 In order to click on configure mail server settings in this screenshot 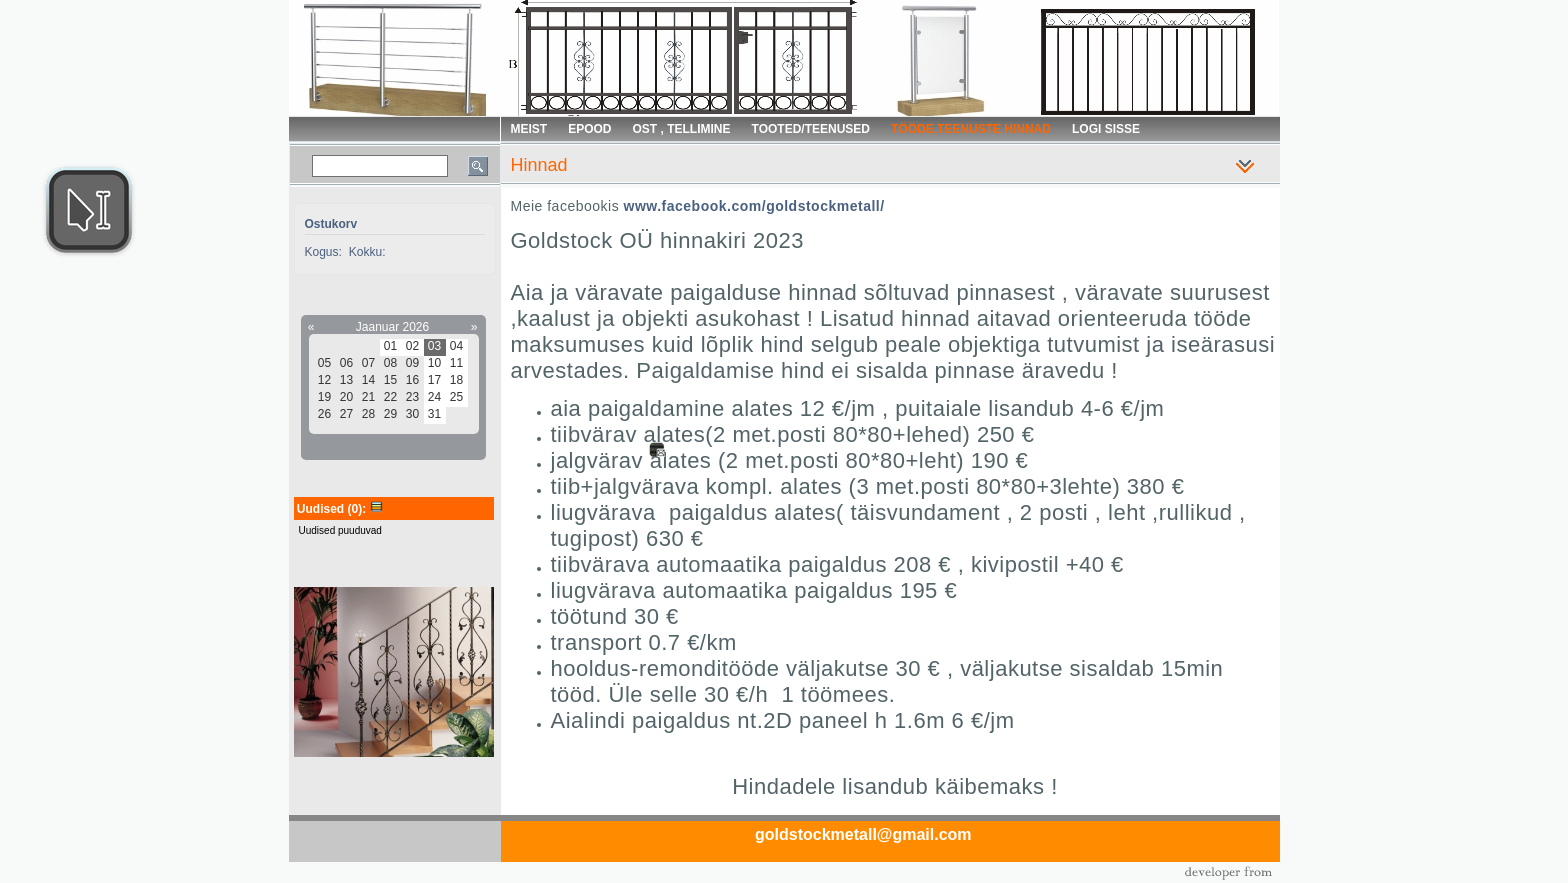, I will do `click(657, 450)`.